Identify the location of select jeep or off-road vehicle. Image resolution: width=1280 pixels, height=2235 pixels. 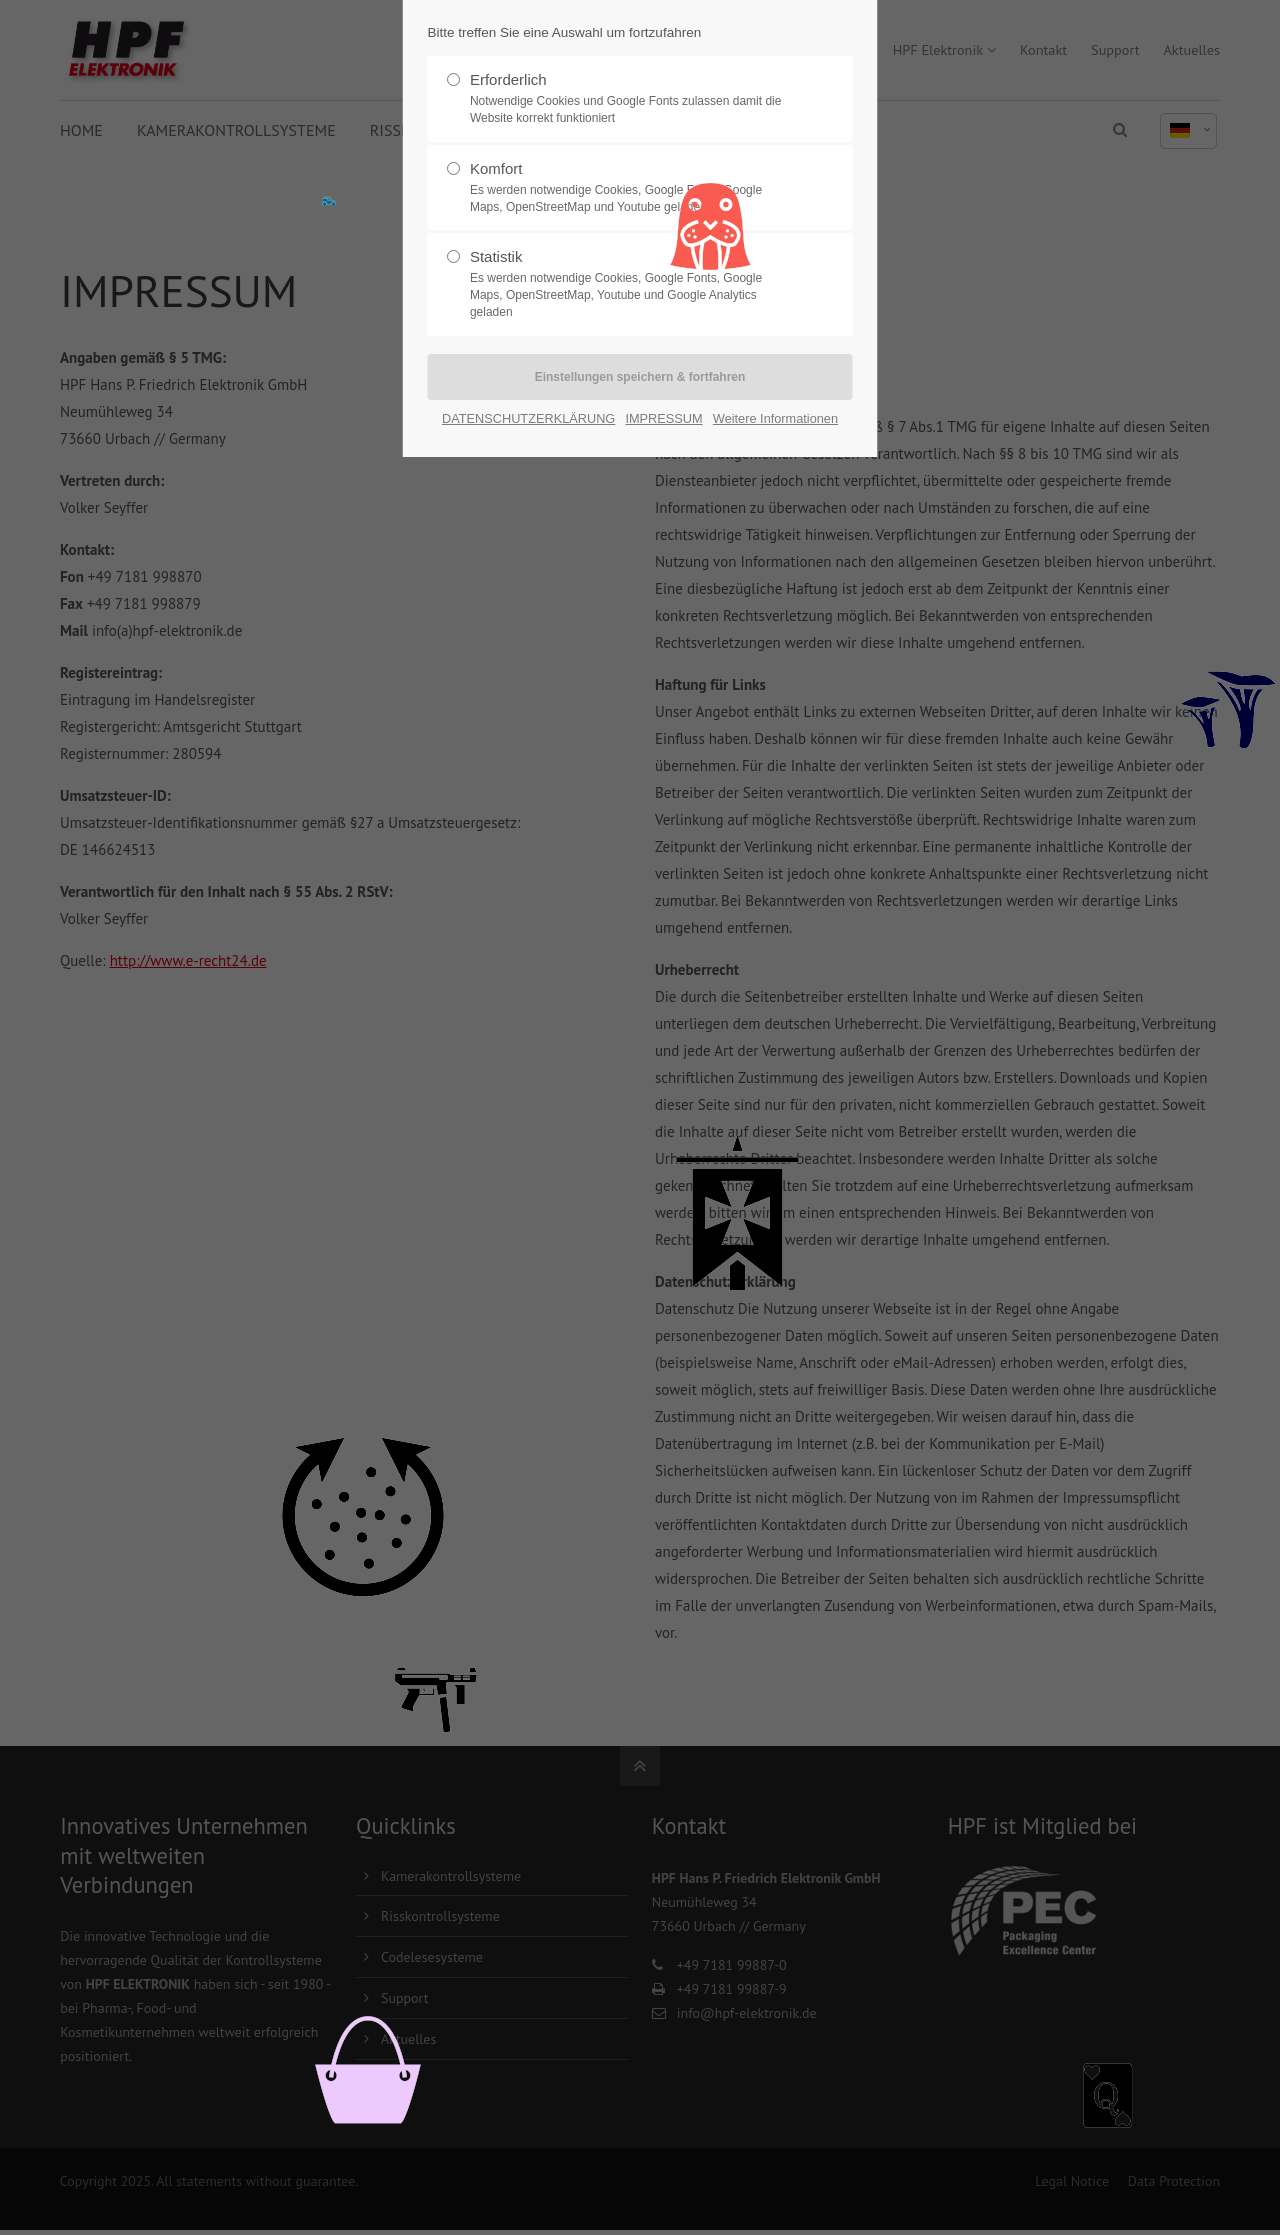
(329, 201).